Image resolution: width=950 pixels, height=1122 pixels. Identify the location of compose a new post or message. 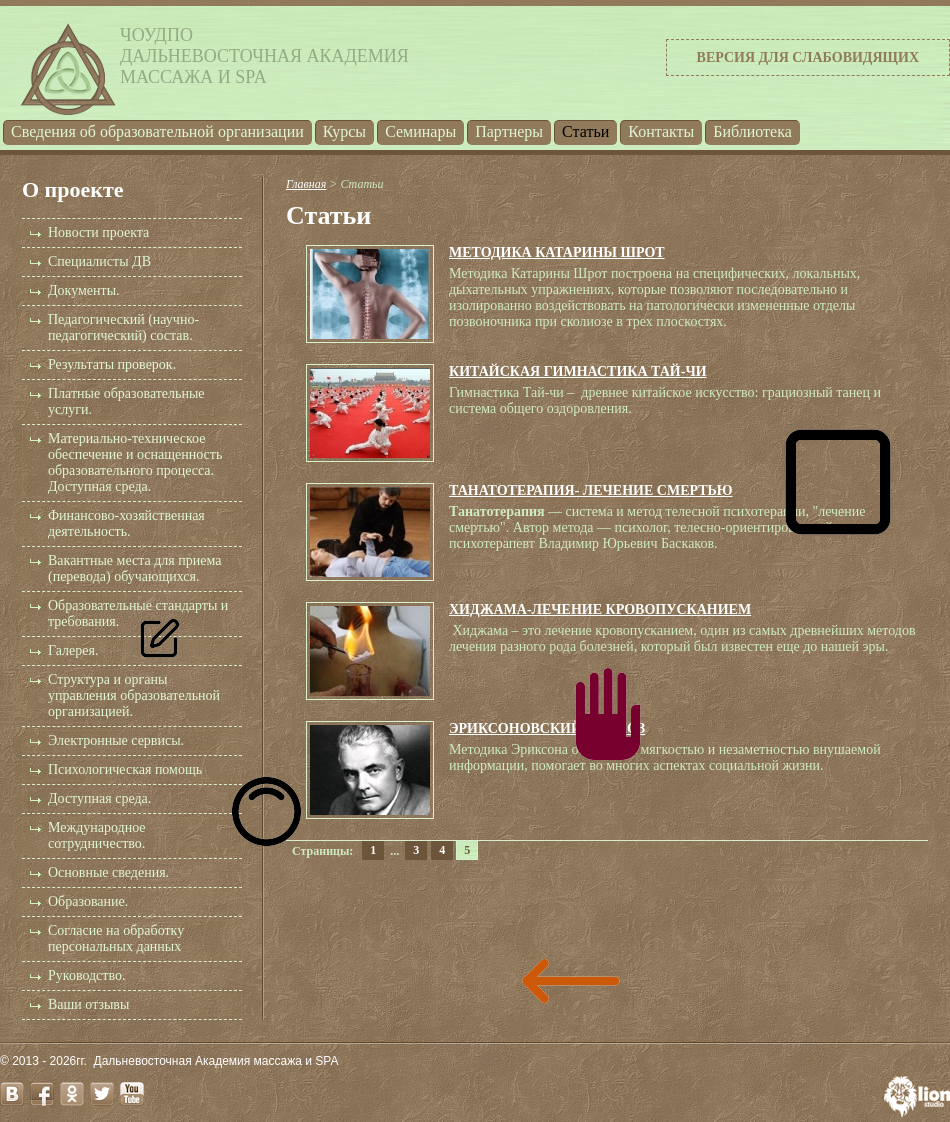
(159, 639).